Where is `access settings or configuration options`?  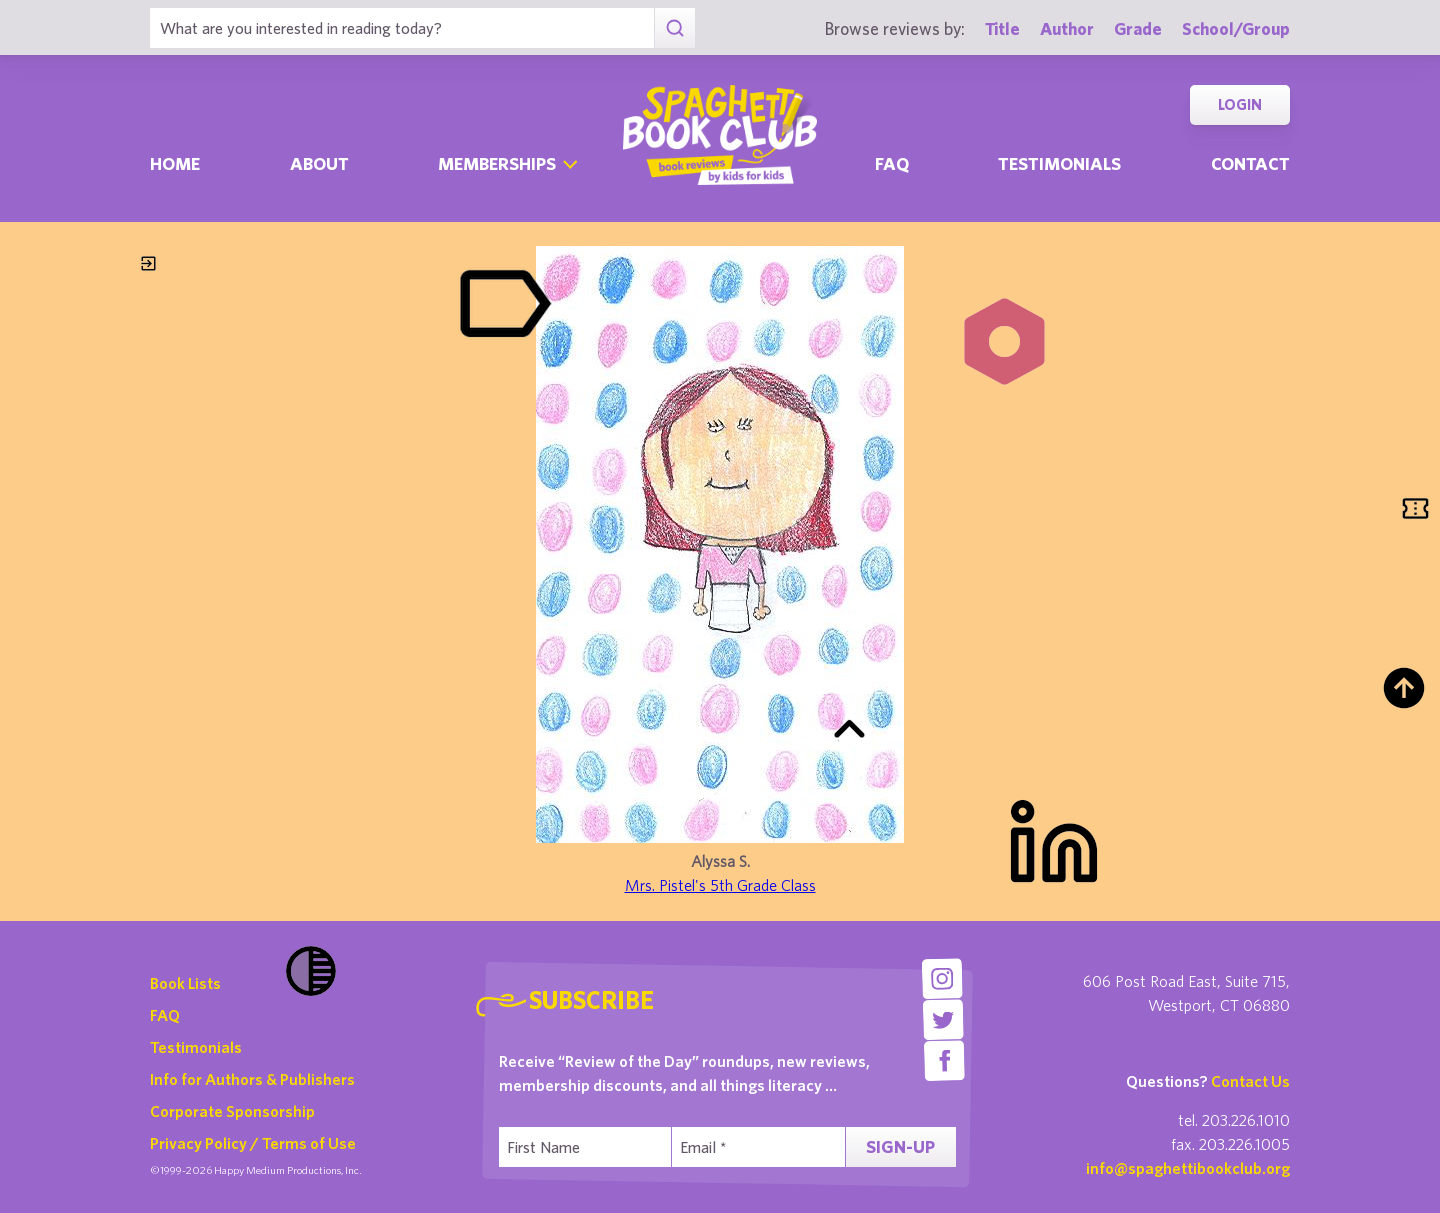
access settings or configuration options is located at coordinates (1004, 341).